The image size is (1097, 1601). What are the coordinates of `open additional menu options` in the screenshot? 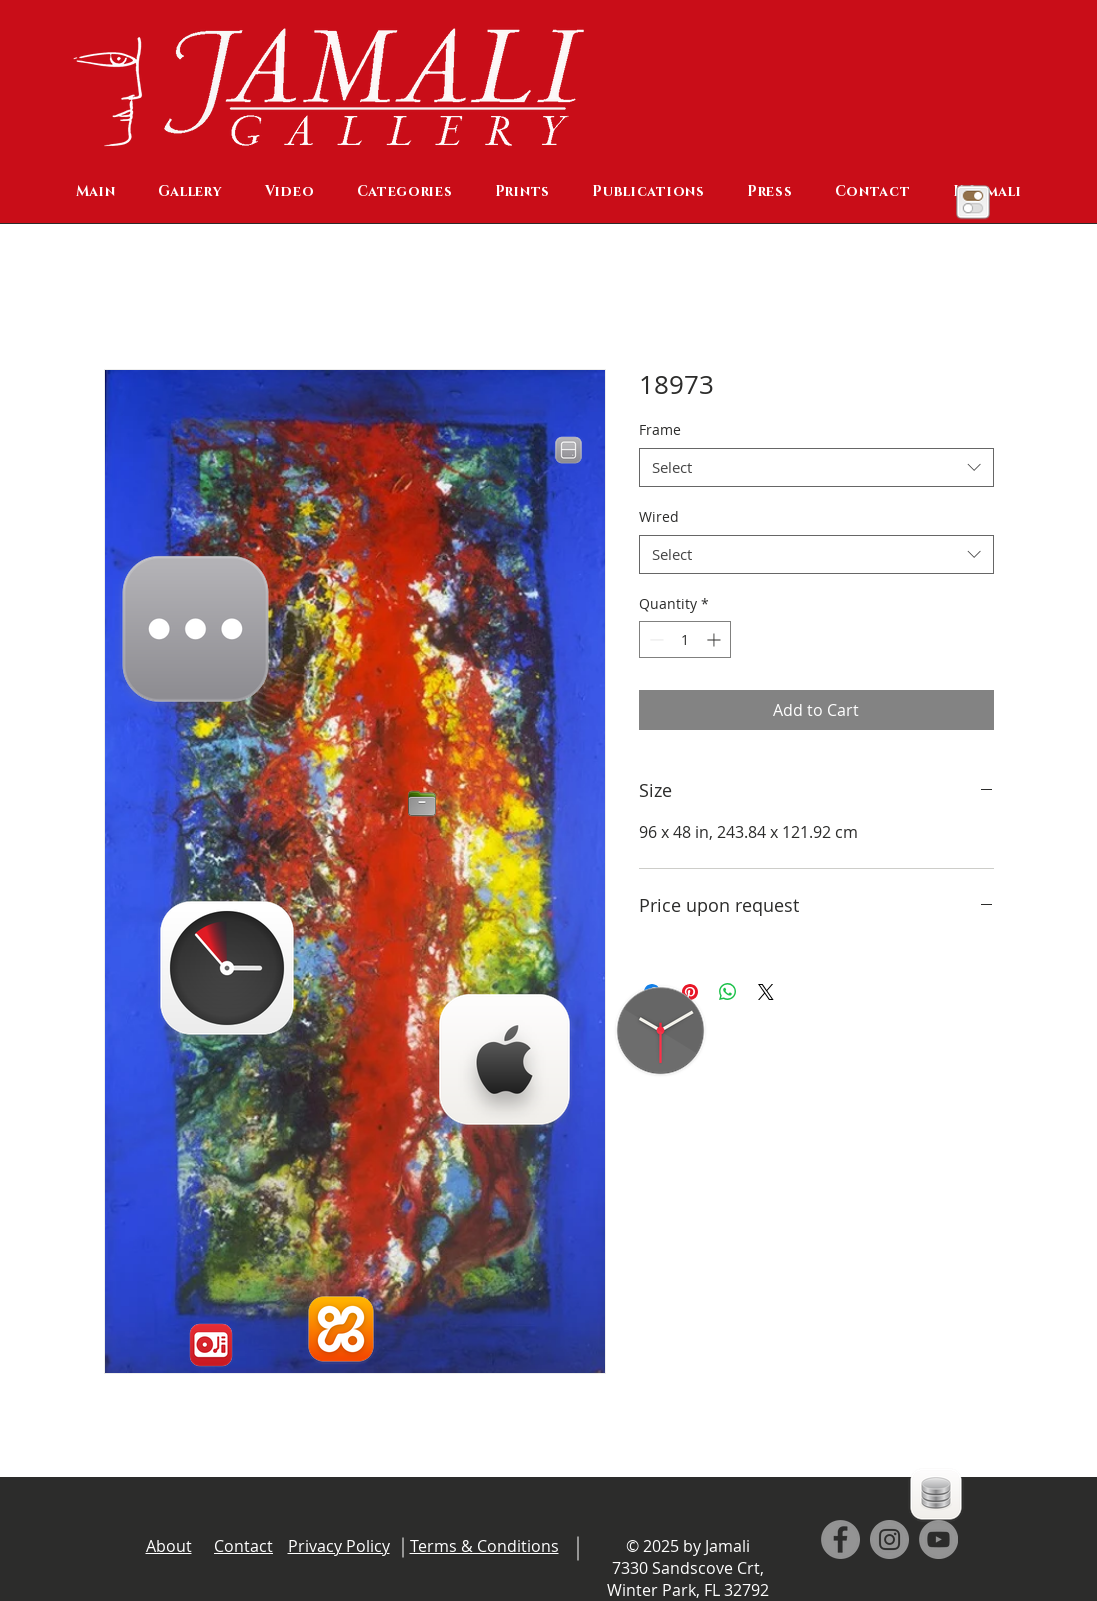 It's located at (195, 631).